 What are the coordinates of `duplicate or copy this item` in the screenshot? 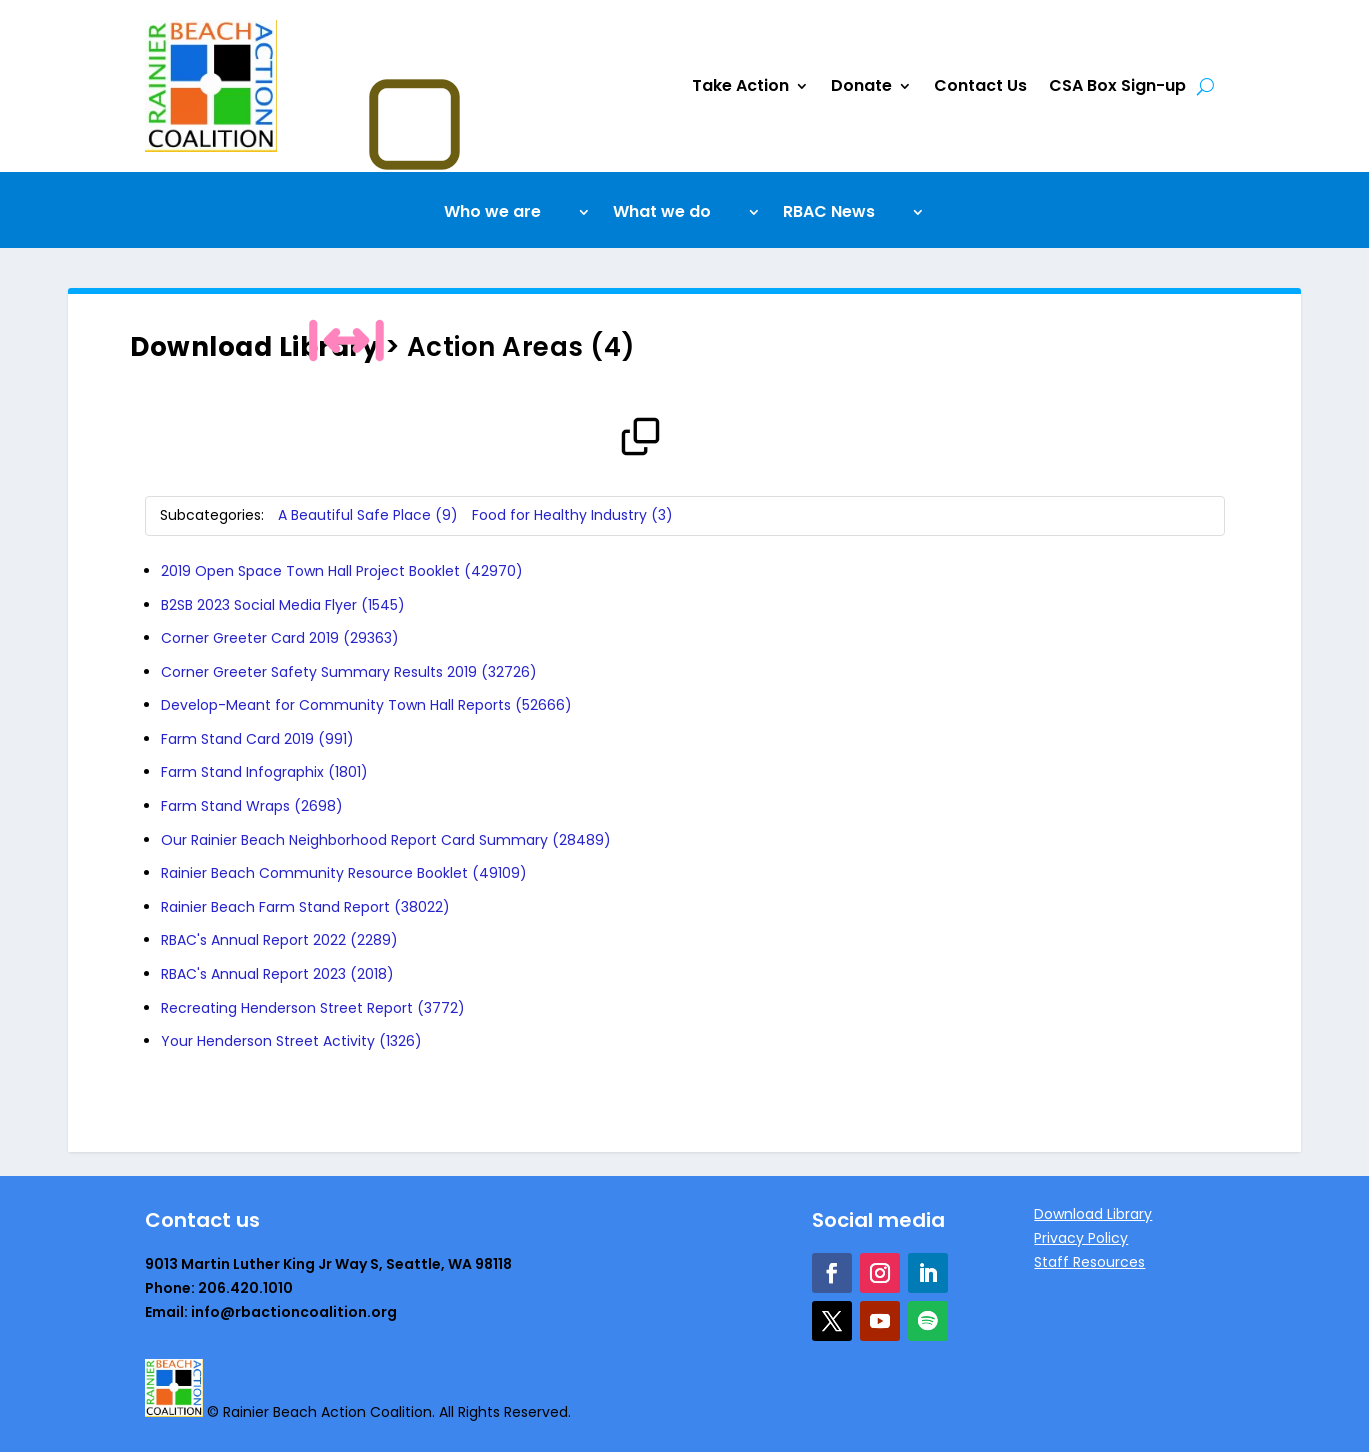 It's located at (640, 436).